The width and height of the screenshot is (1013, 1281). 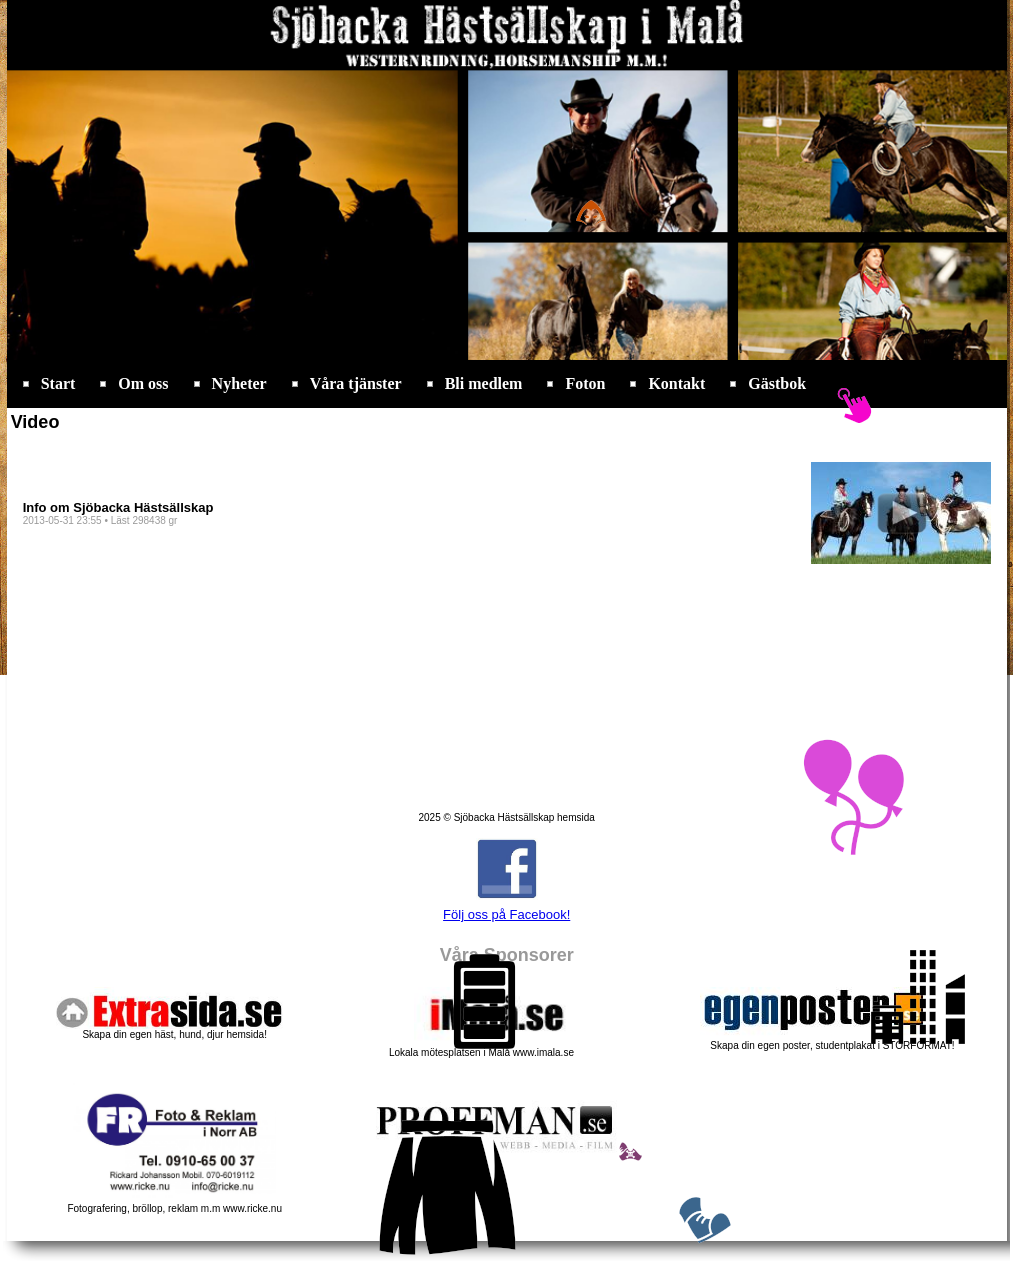 I want to click on select pirate character or theme, so click(x=630, y=1151).